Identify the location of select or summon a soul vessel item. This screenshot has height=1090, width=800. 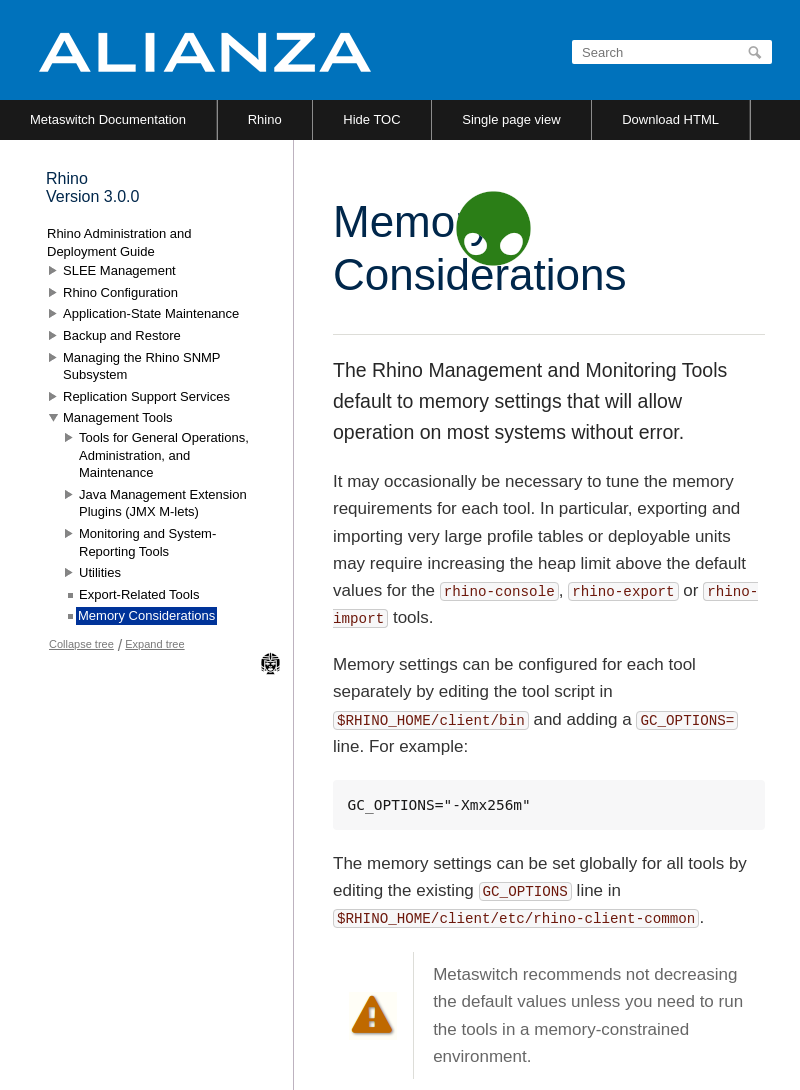
(493, 228).